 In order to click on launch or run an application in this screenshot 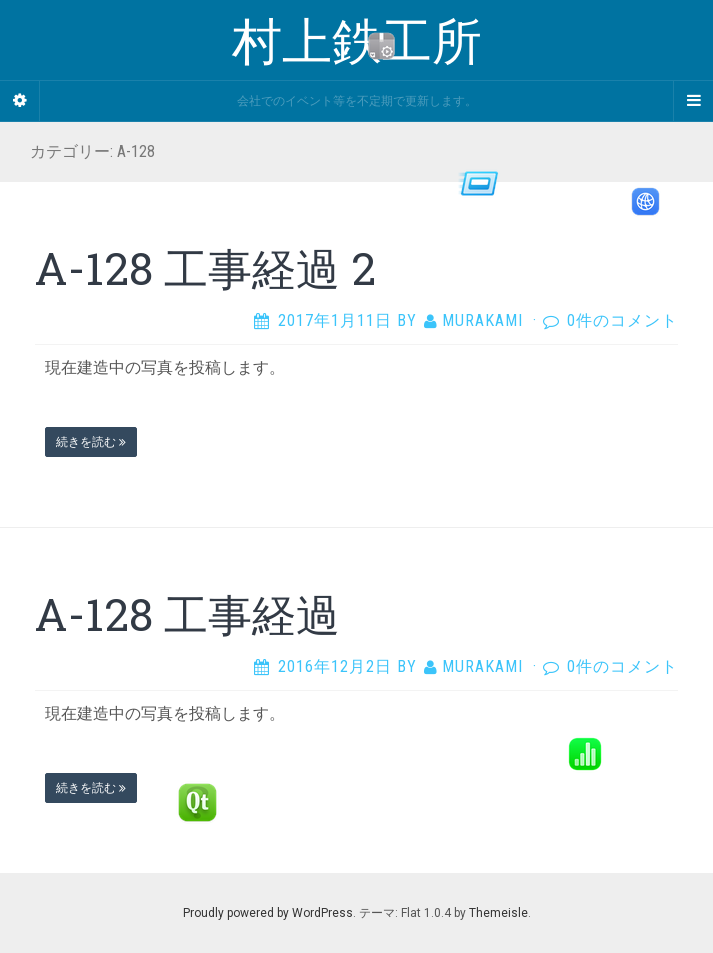, I will do `click(479, 183)`.